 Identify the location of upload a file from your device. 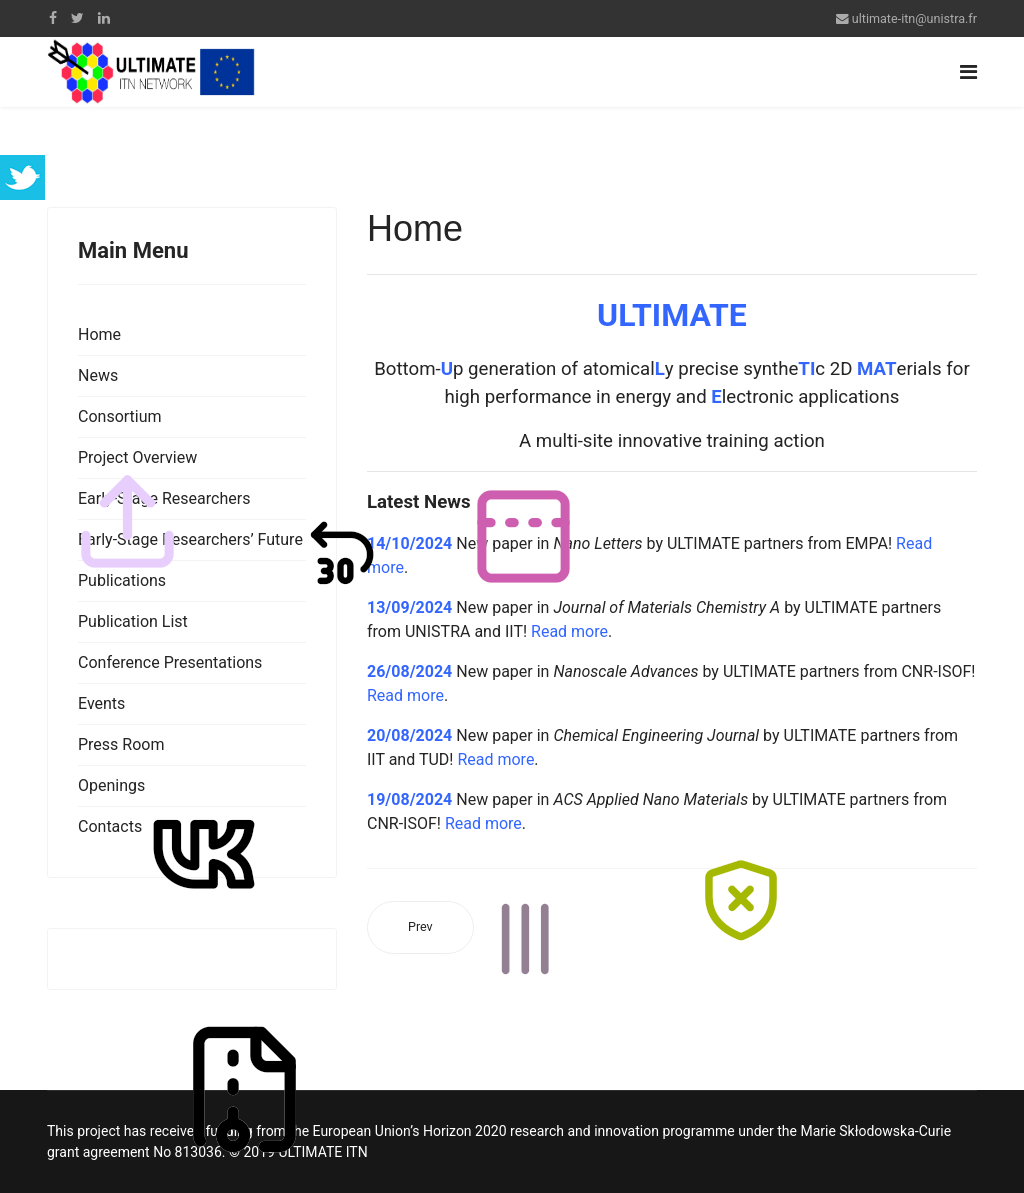
(127, 521).